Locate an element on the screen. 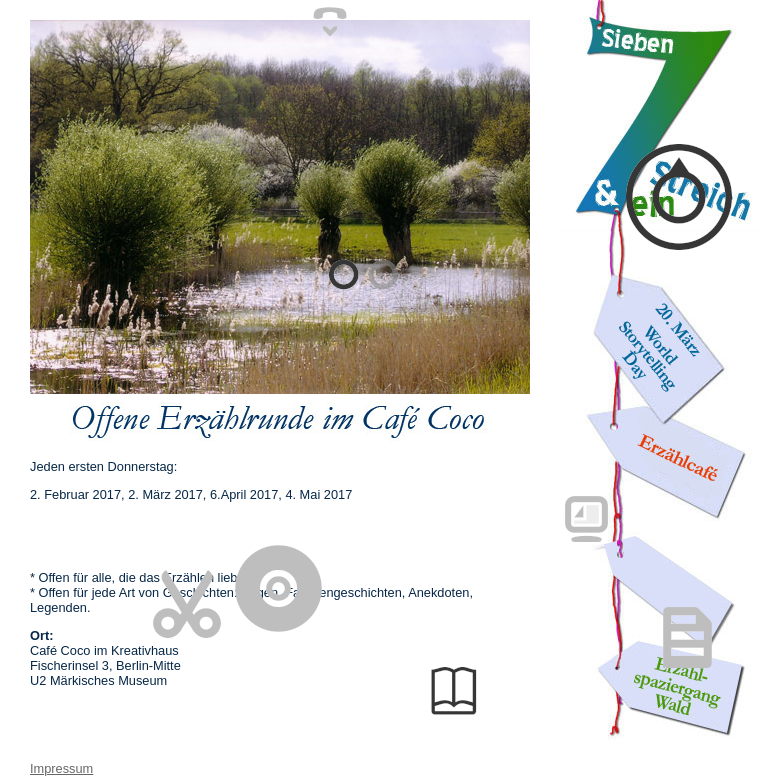 The width and height of the screenshot is (760, 776). cut selected content to clipboard is located at coordinates (187, 604).